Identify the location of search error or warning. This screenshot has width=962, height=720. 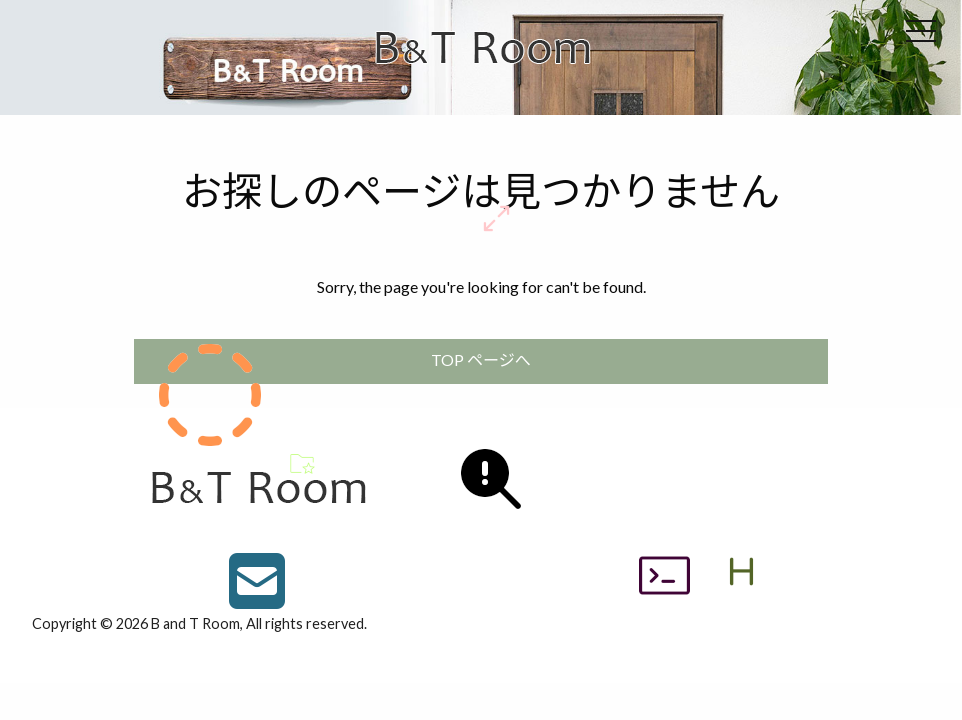
(491, 479).